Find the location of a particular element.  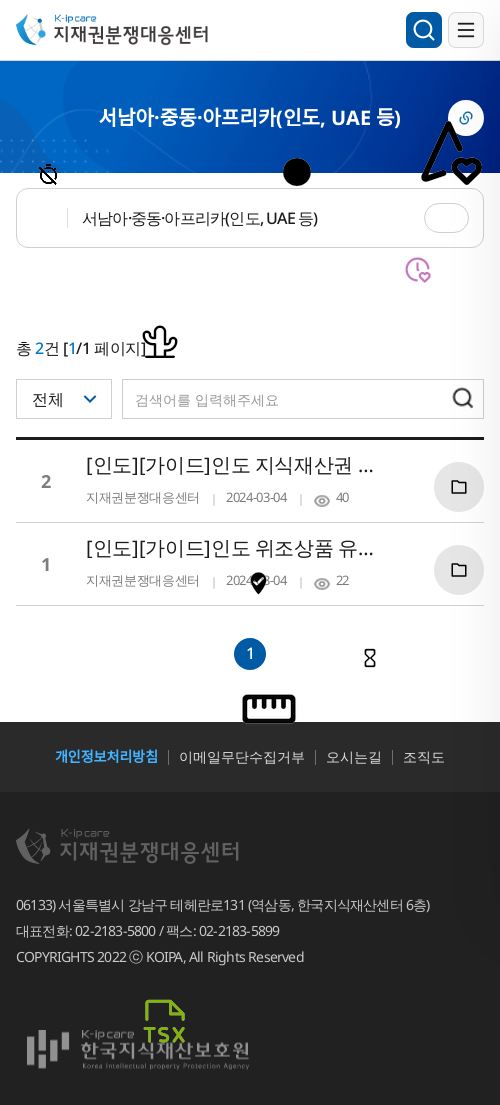

a typescript react (.tsx) file is located at coordinates (165, 1023).